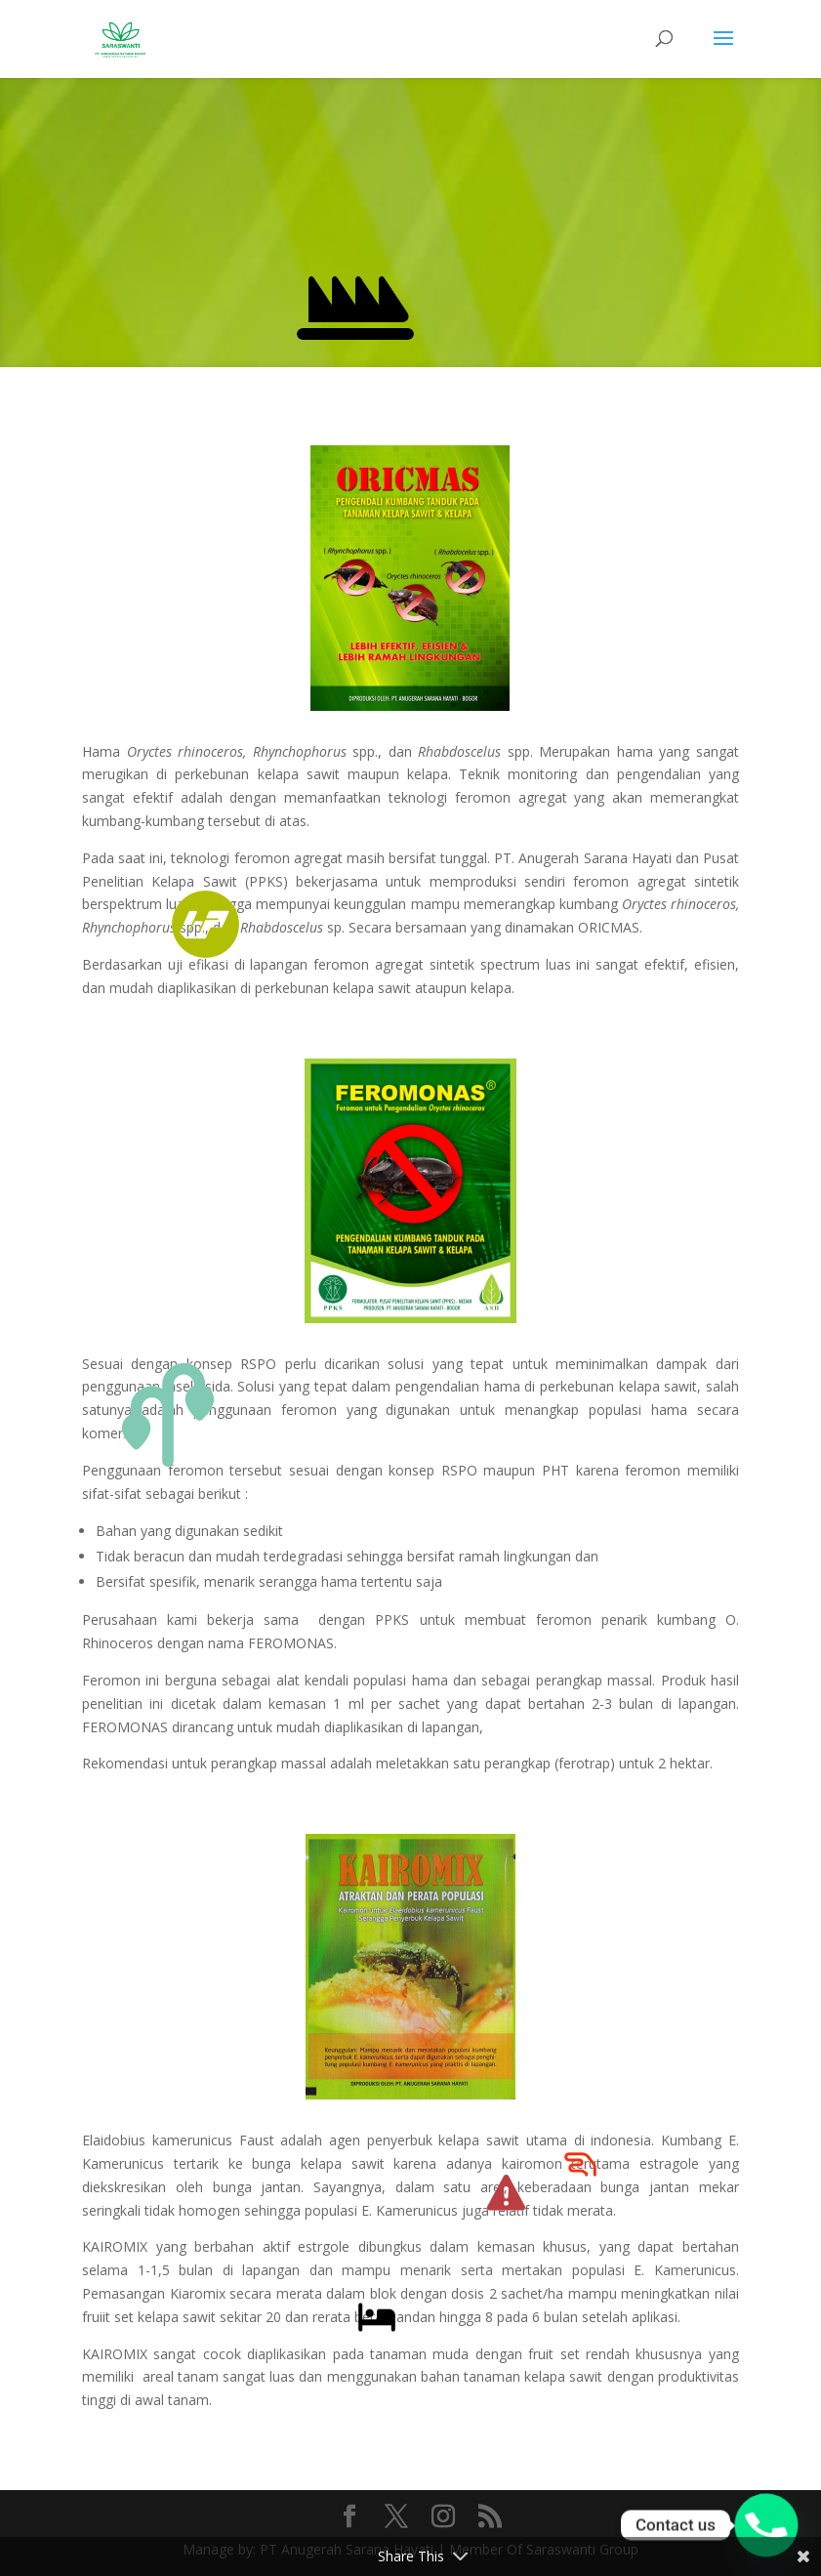 The height and width of the screenshot is (2576, 821). What do you see at coordinates (377, 2317) in the screenshot?
I see `find nearby hotels or accommodations` at bounding box center [377, 2317].